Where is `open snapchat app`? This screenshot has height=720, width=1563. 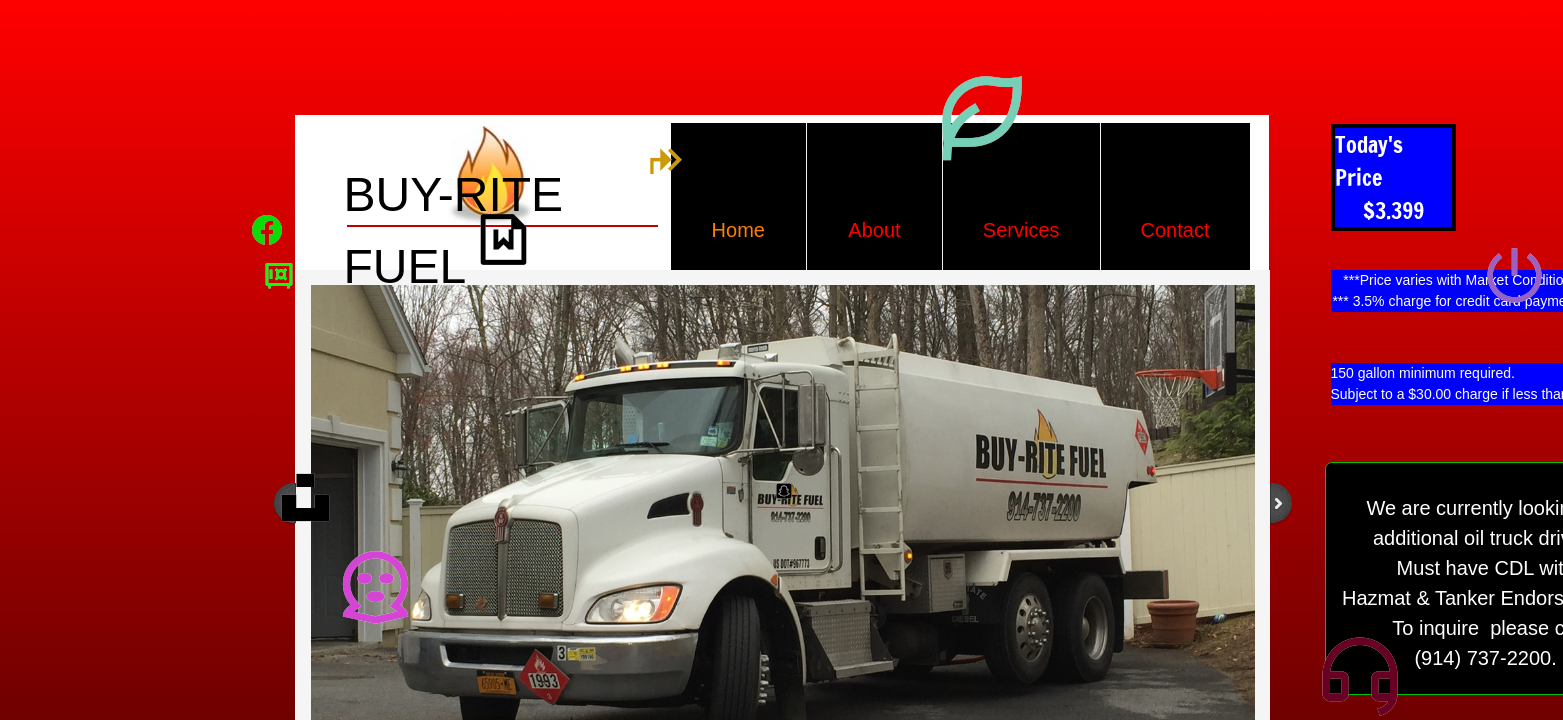 open snapchat app is located at coordinates (784, 491).